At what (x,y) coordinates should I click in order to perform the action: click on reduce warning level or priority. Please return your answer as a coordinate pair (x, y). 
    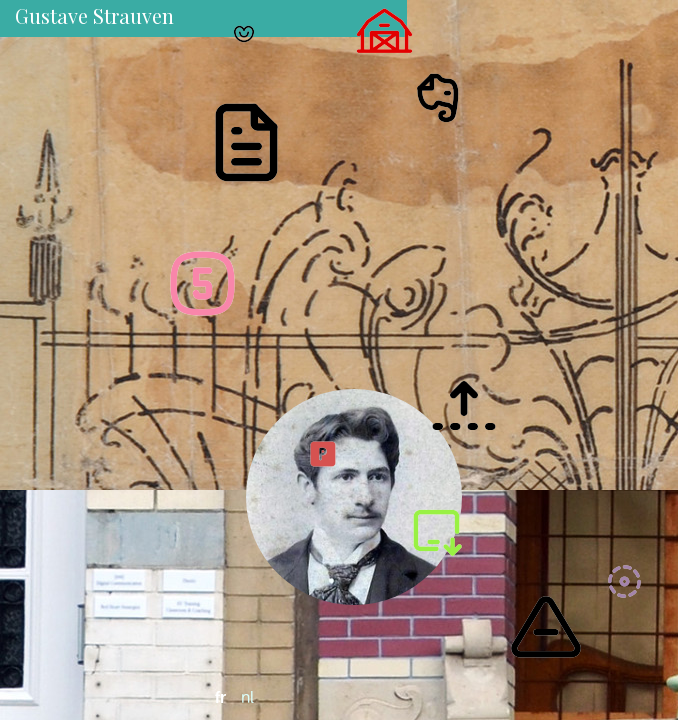
    Looking at the image, I should click on (546, 629).